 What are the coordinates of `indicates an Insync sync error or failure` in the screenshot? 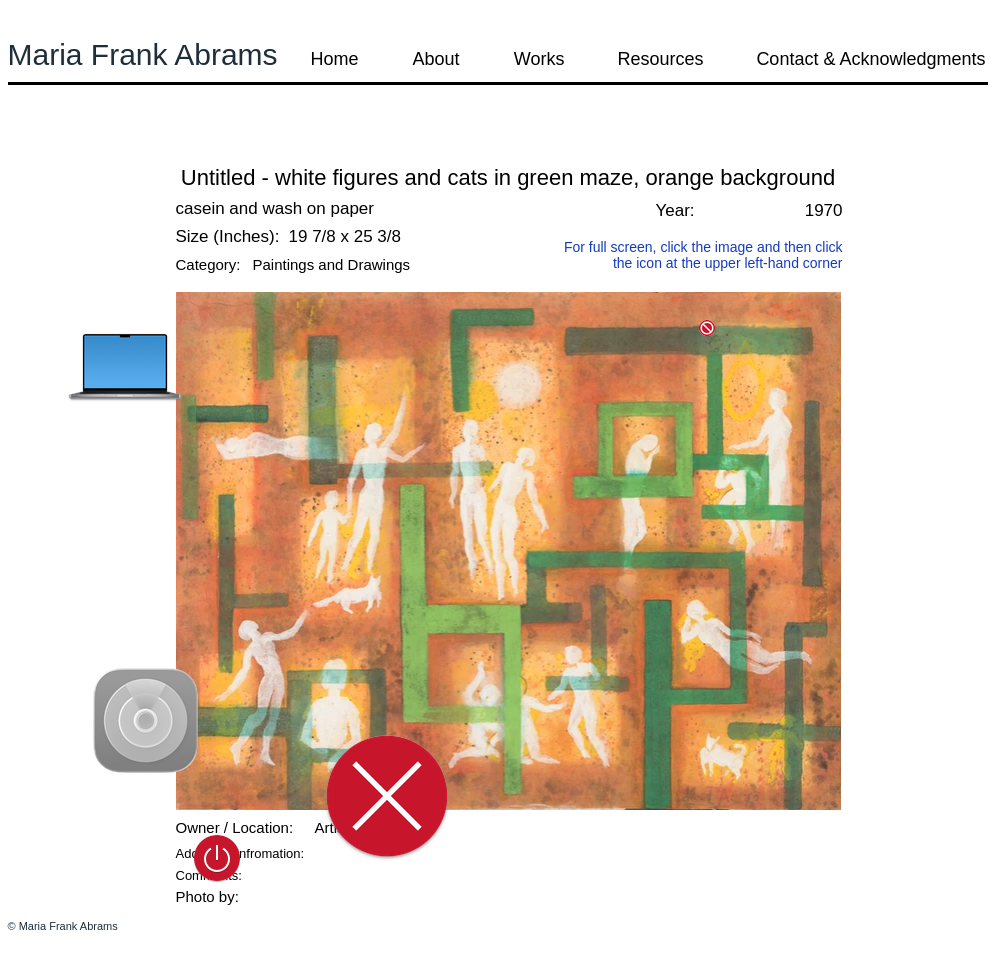 It's located at (387, 796).